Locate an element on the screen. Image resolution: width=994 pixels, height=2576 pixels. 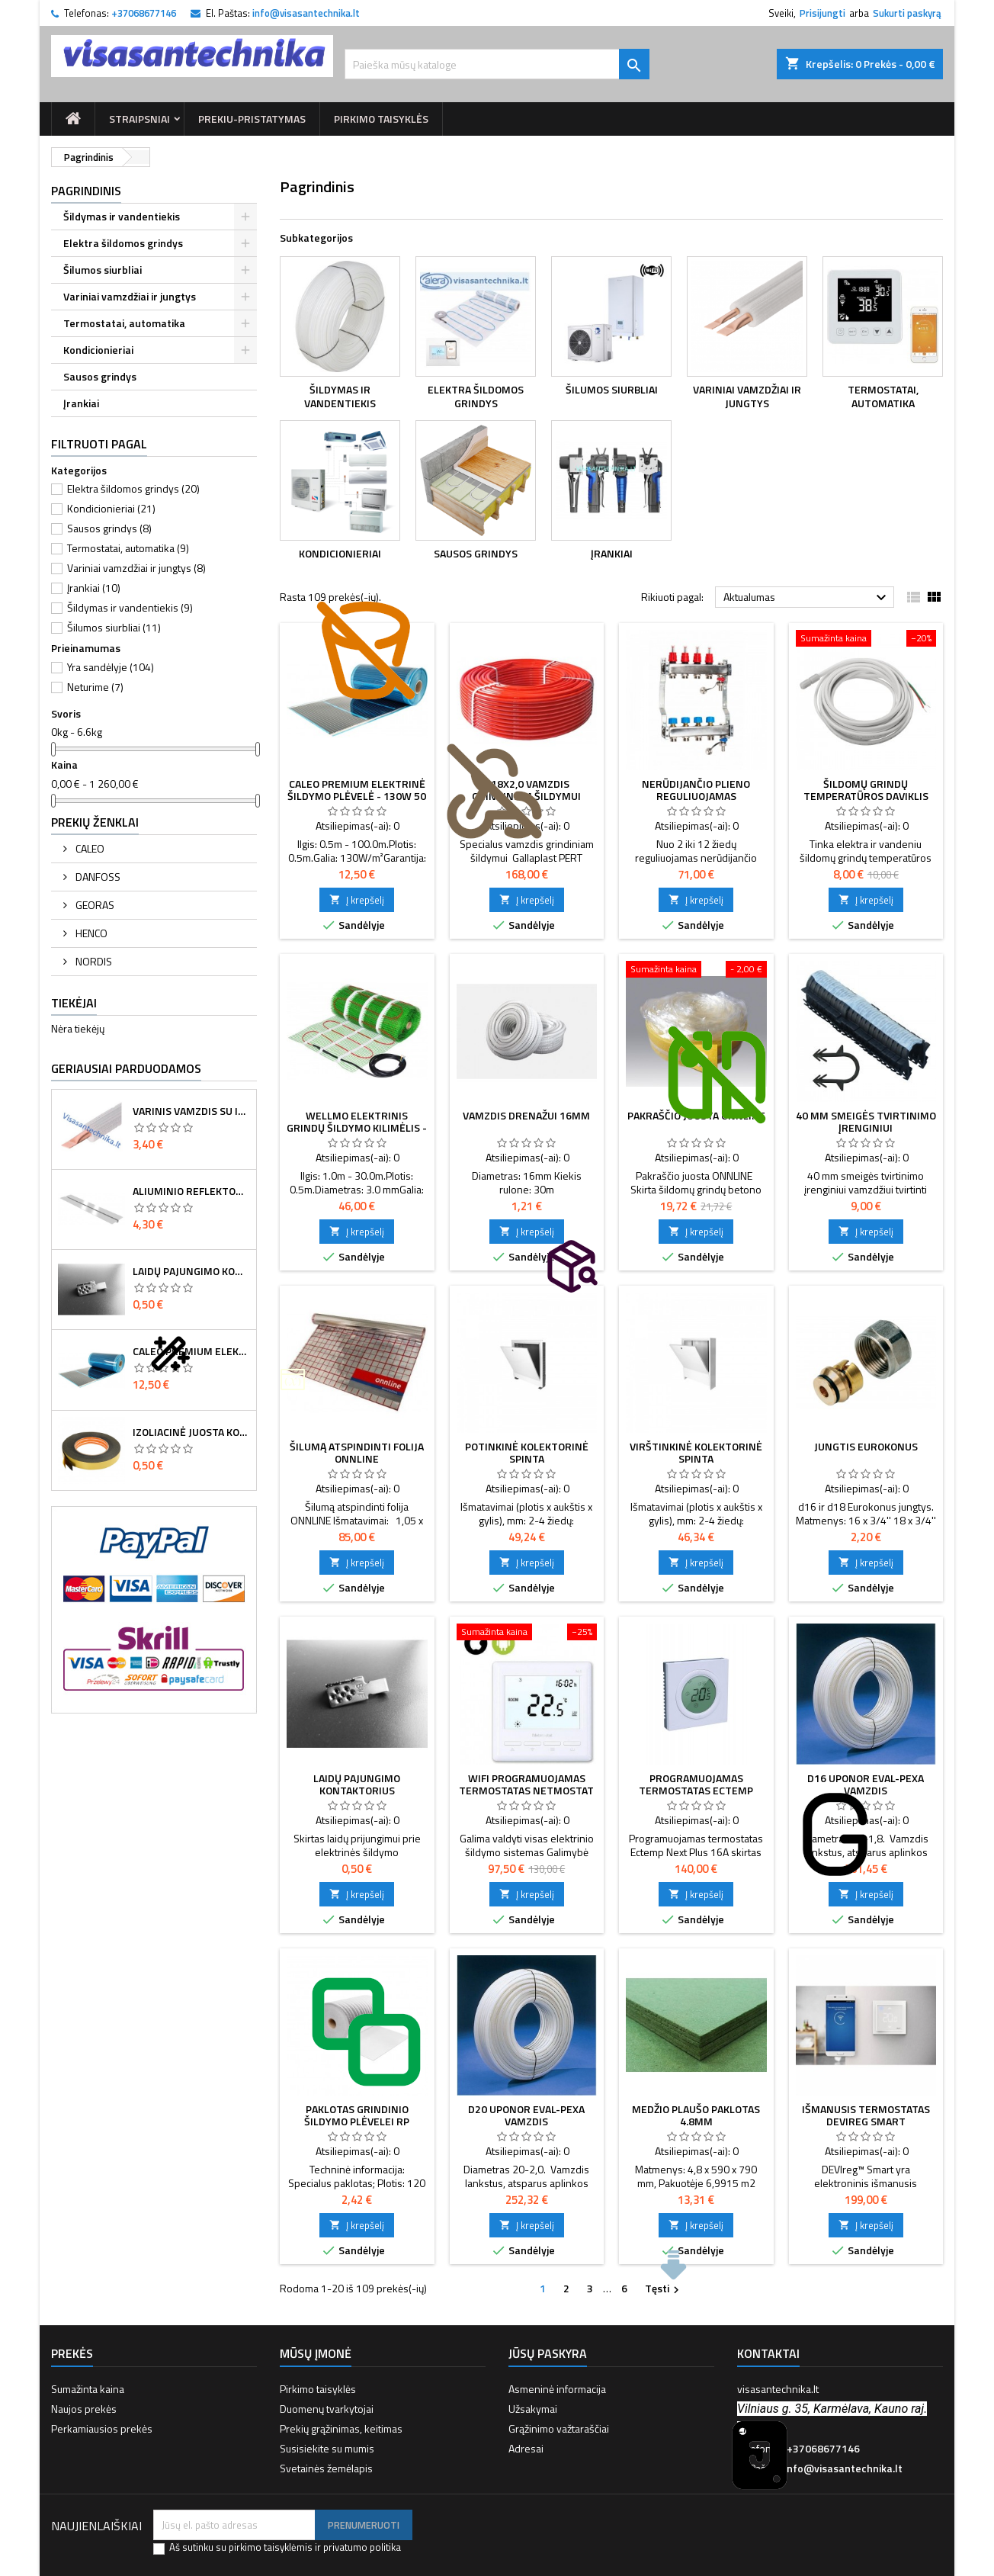
nintendo switch controller disconnected is located at coordinates (717, 1074).